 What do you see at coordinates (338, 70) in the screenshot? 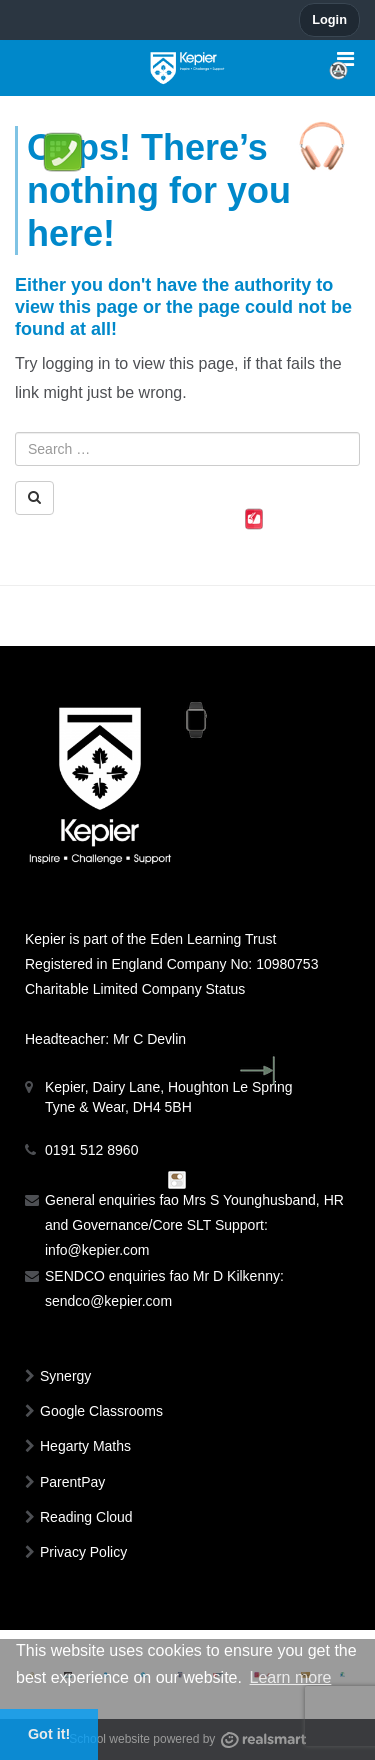
I see `check for available software updates` at bounding box center [338, 70].